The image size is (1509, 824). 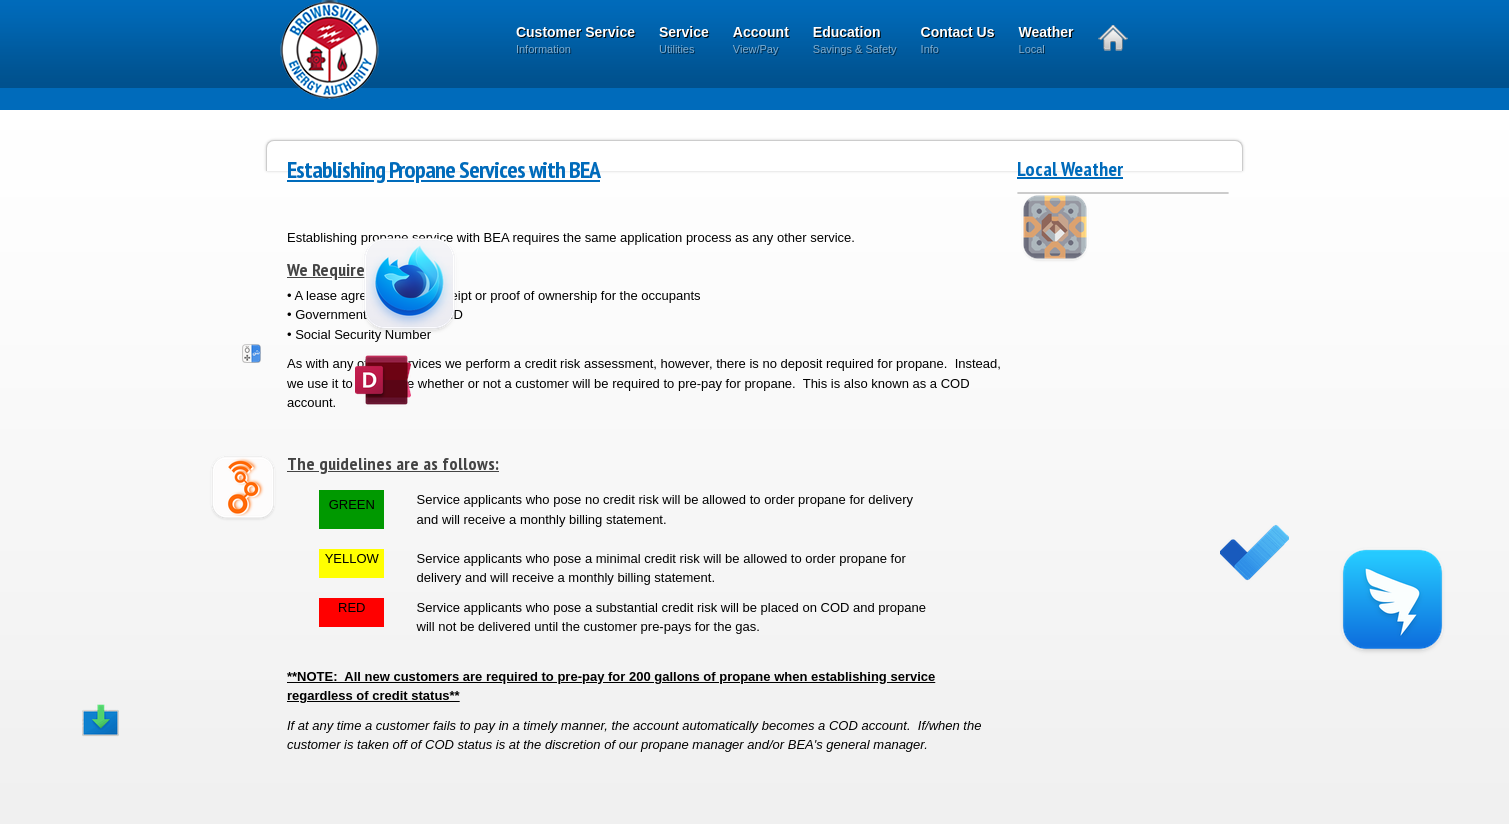 I want to click on open GNU Radio signal processing application, so click(x=243, y=488).